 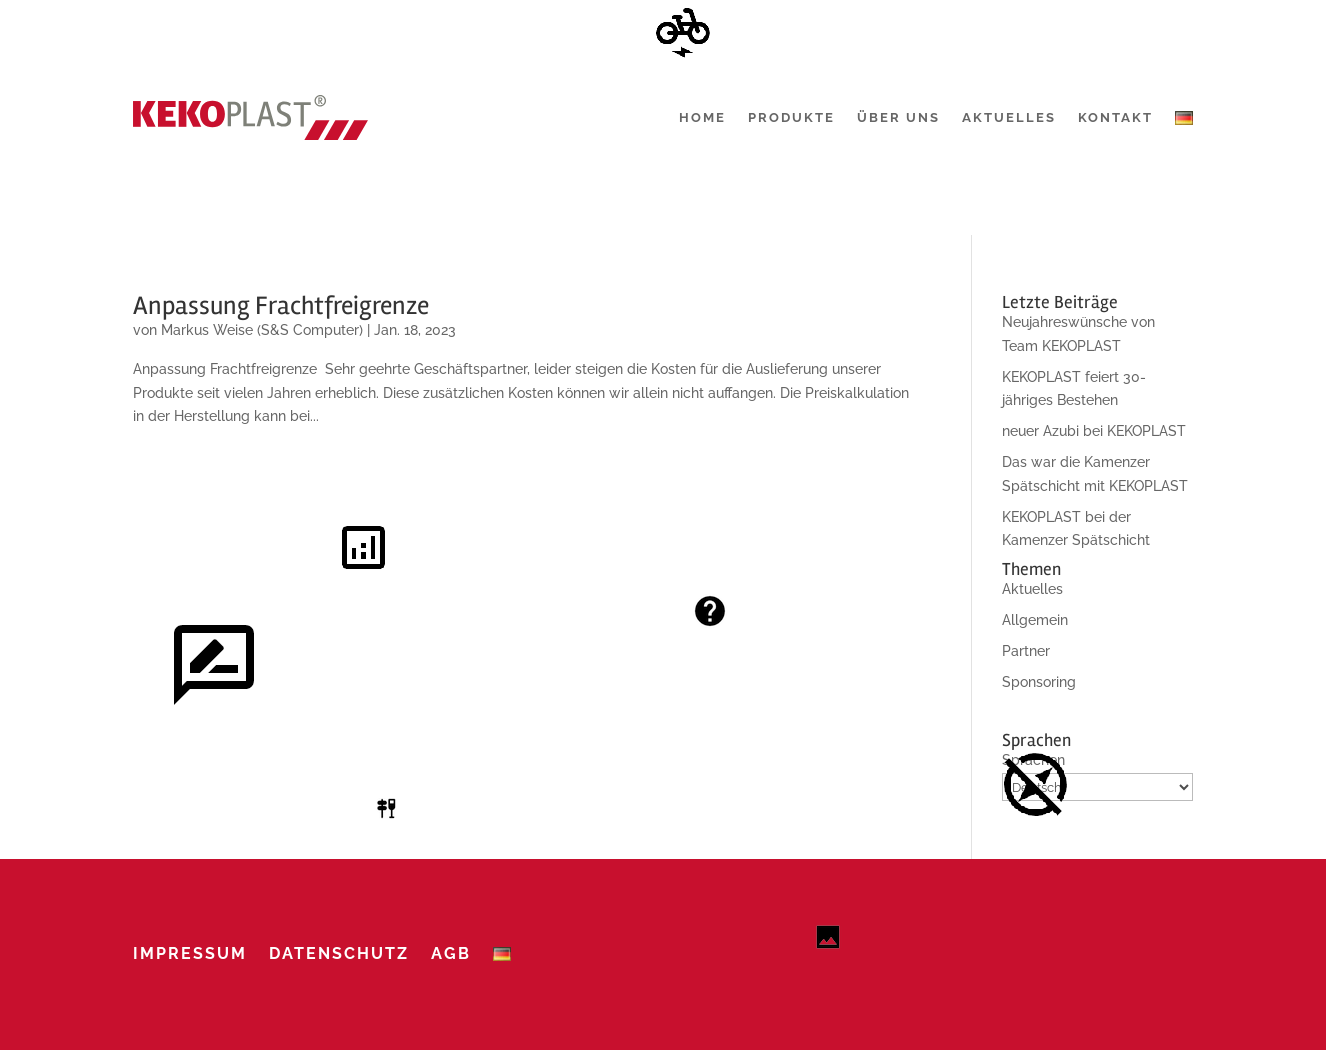 I want to click on access help or support information, so click(x=710, y=611).